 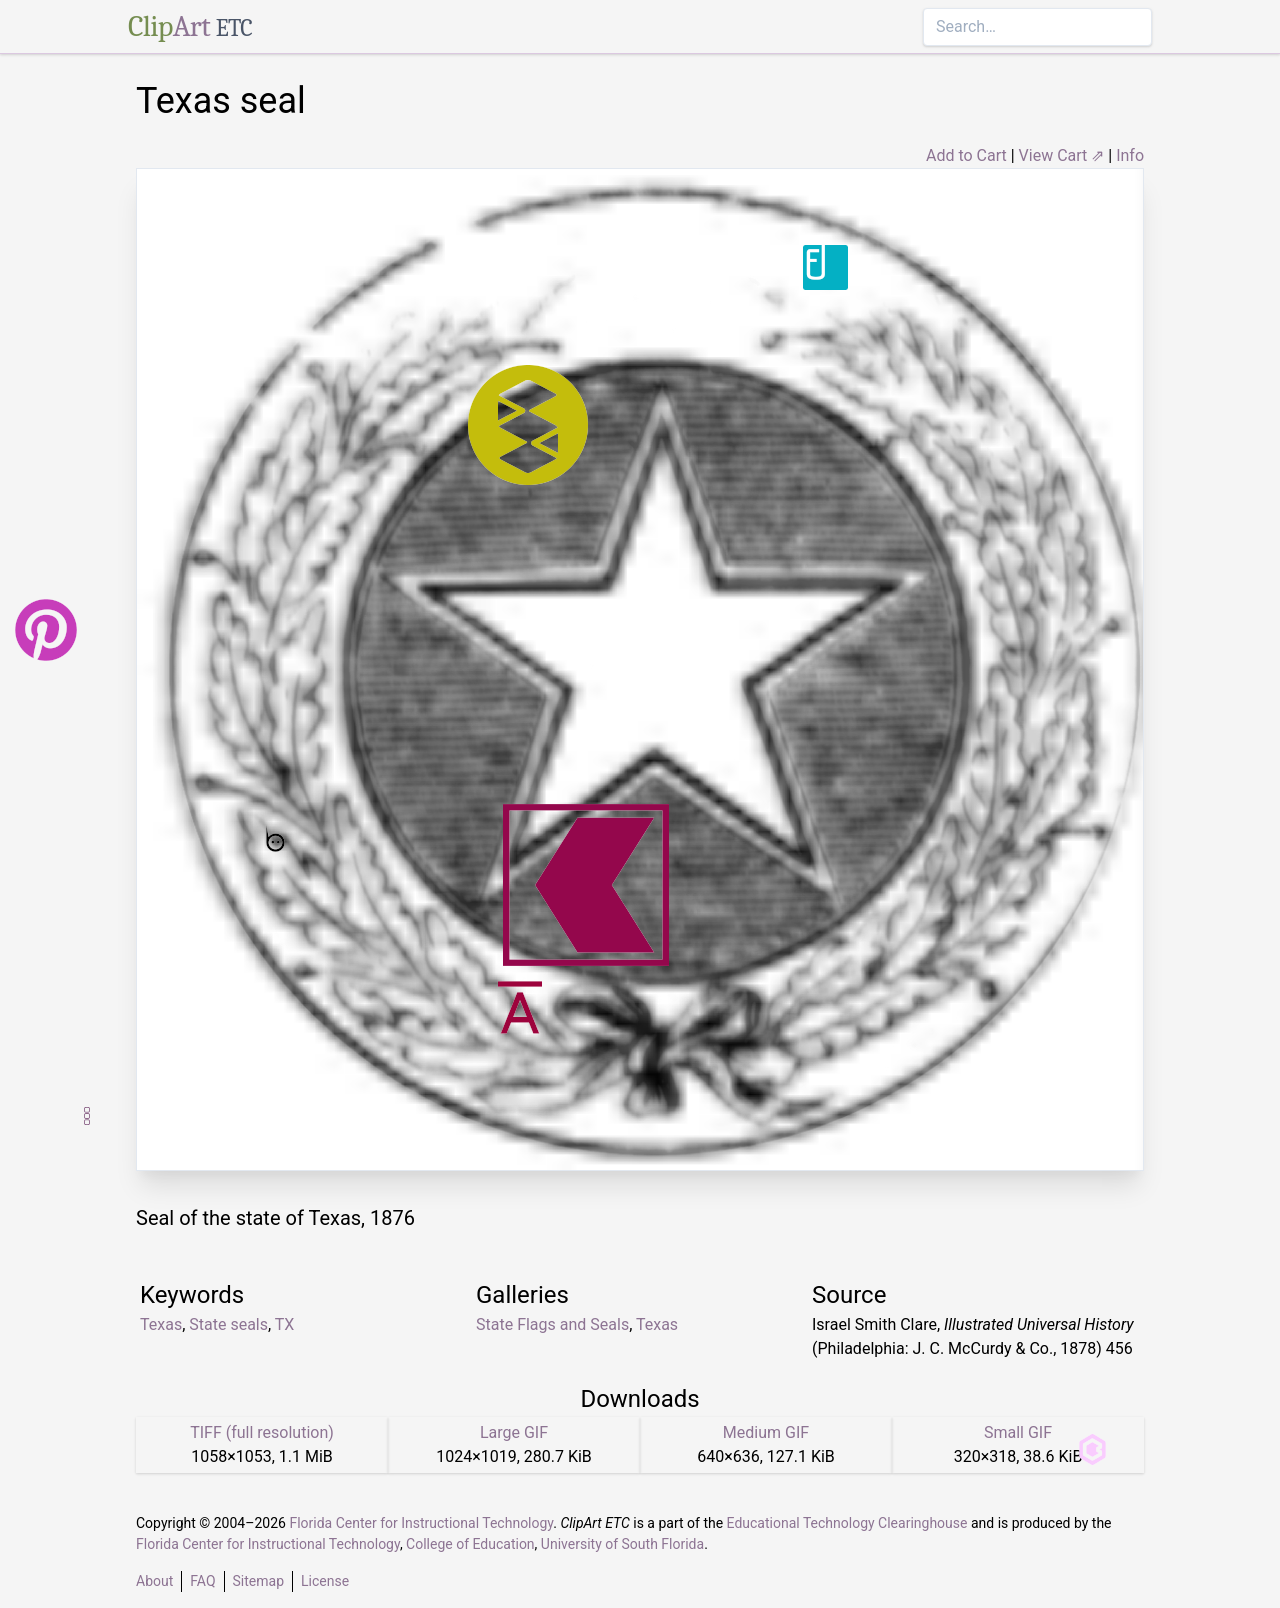 I want to click on apply overline formatting to selected text, so click(x=520, y=1006).